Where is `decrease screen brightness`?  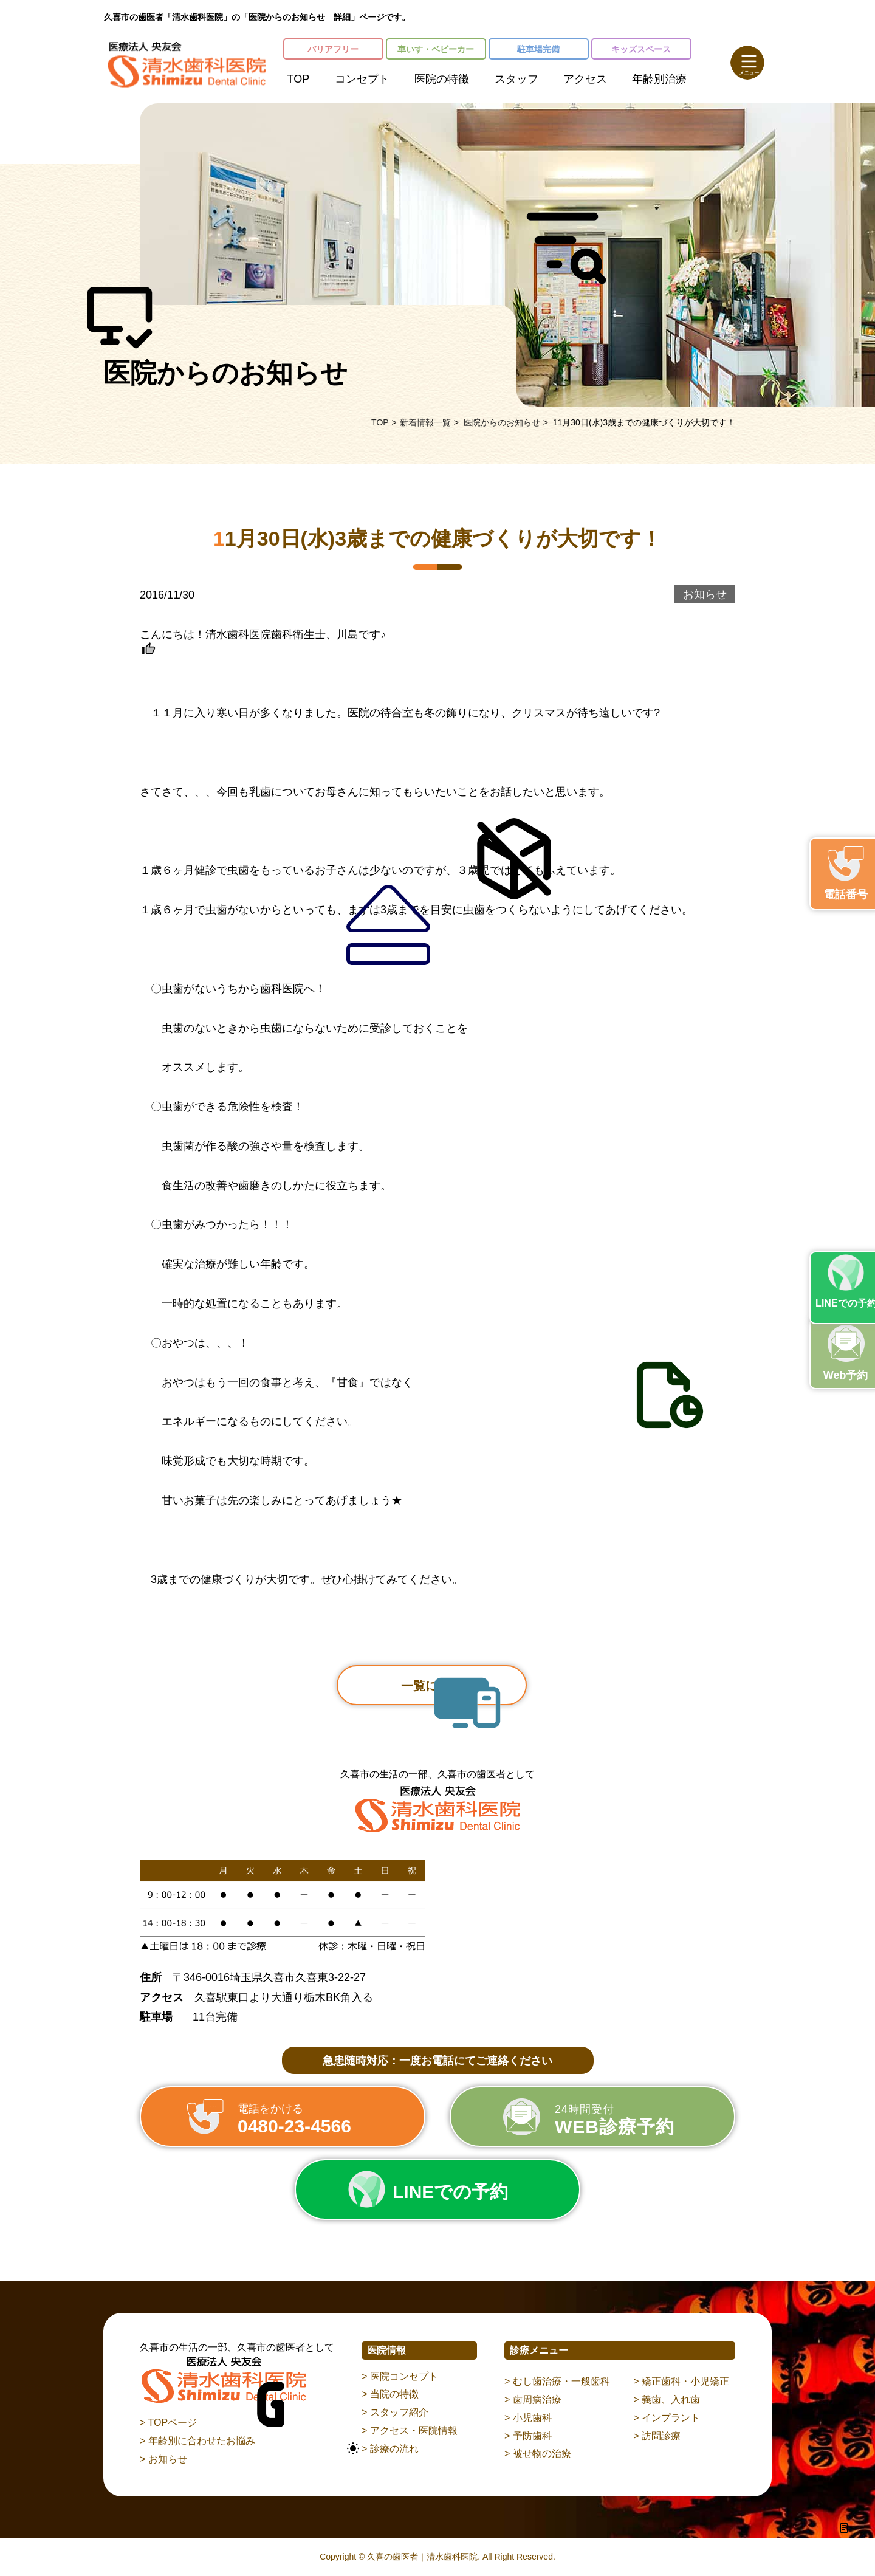 decrease screen brightness is located at coordinates (353, 2448).